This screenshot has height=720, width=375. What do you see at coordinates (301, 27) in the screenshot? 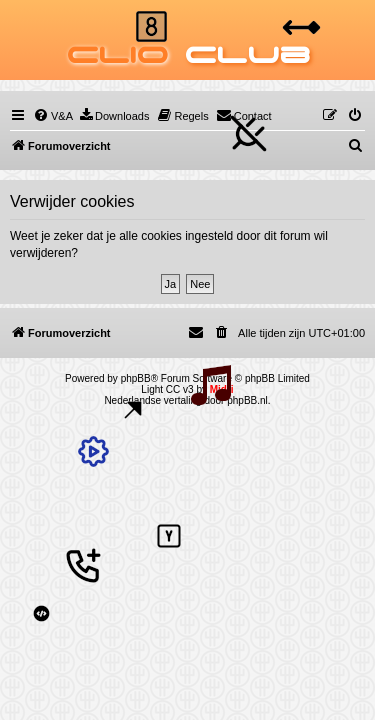
I see `go back or return to previous step` at bounding box center [301, 27].